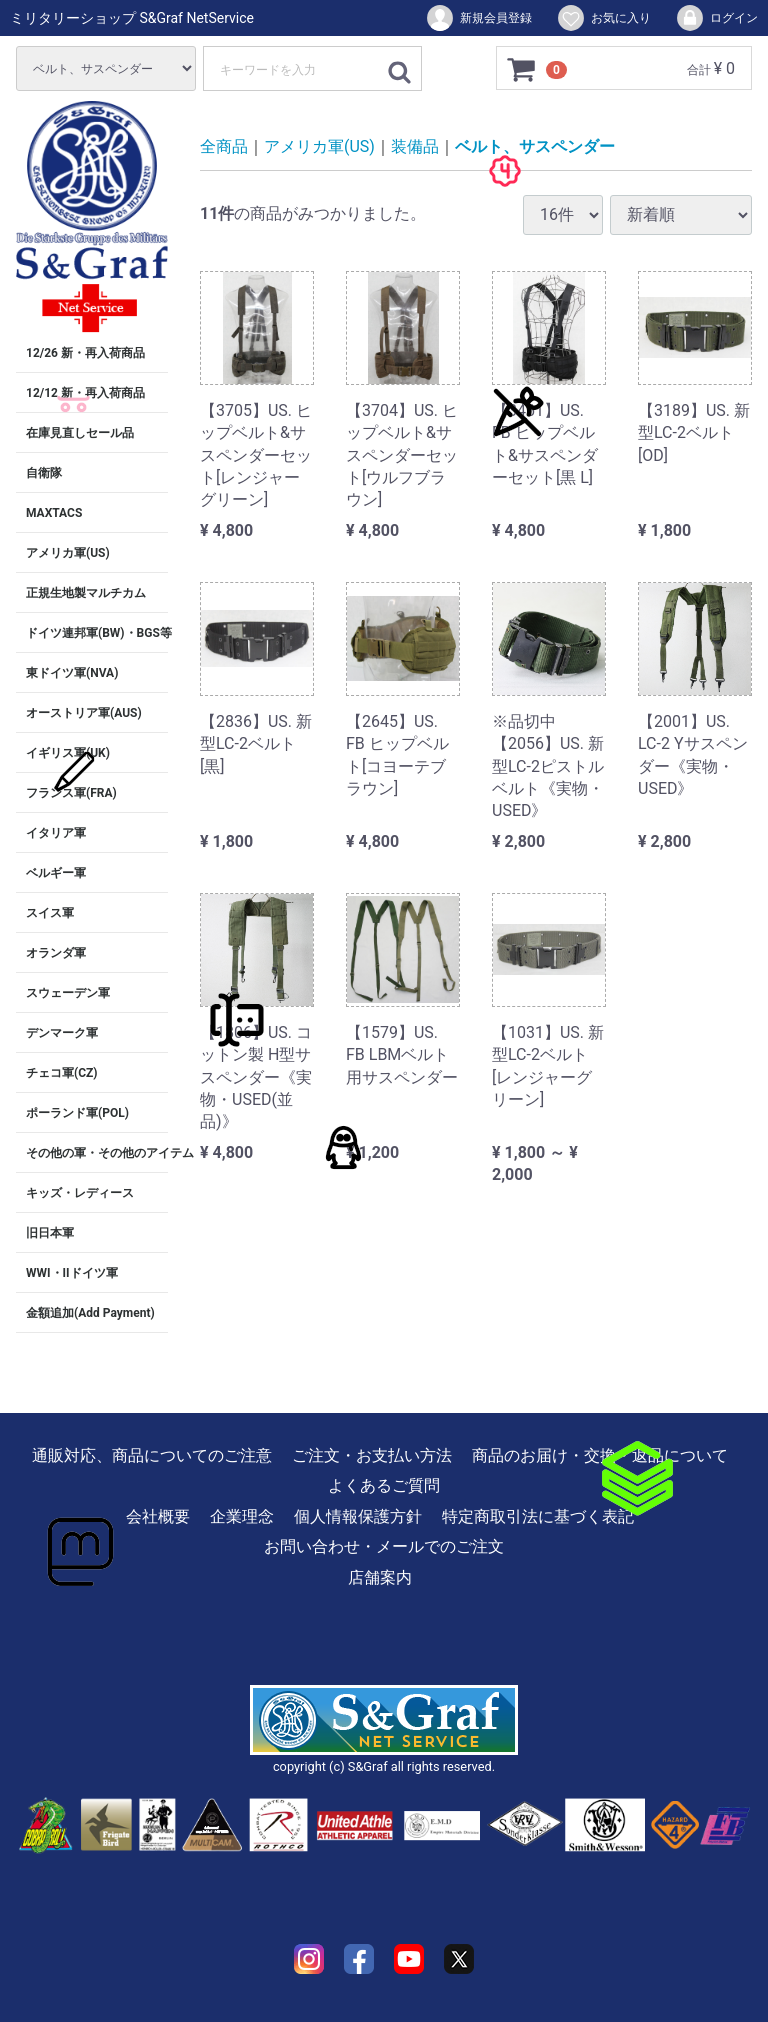 The width and height of the screenshot is (768, 2022). What do you see at coordinates (73, 402) in the screenshot?
I see `browse skateboarding gear or products` at bounding box center [73, 402].